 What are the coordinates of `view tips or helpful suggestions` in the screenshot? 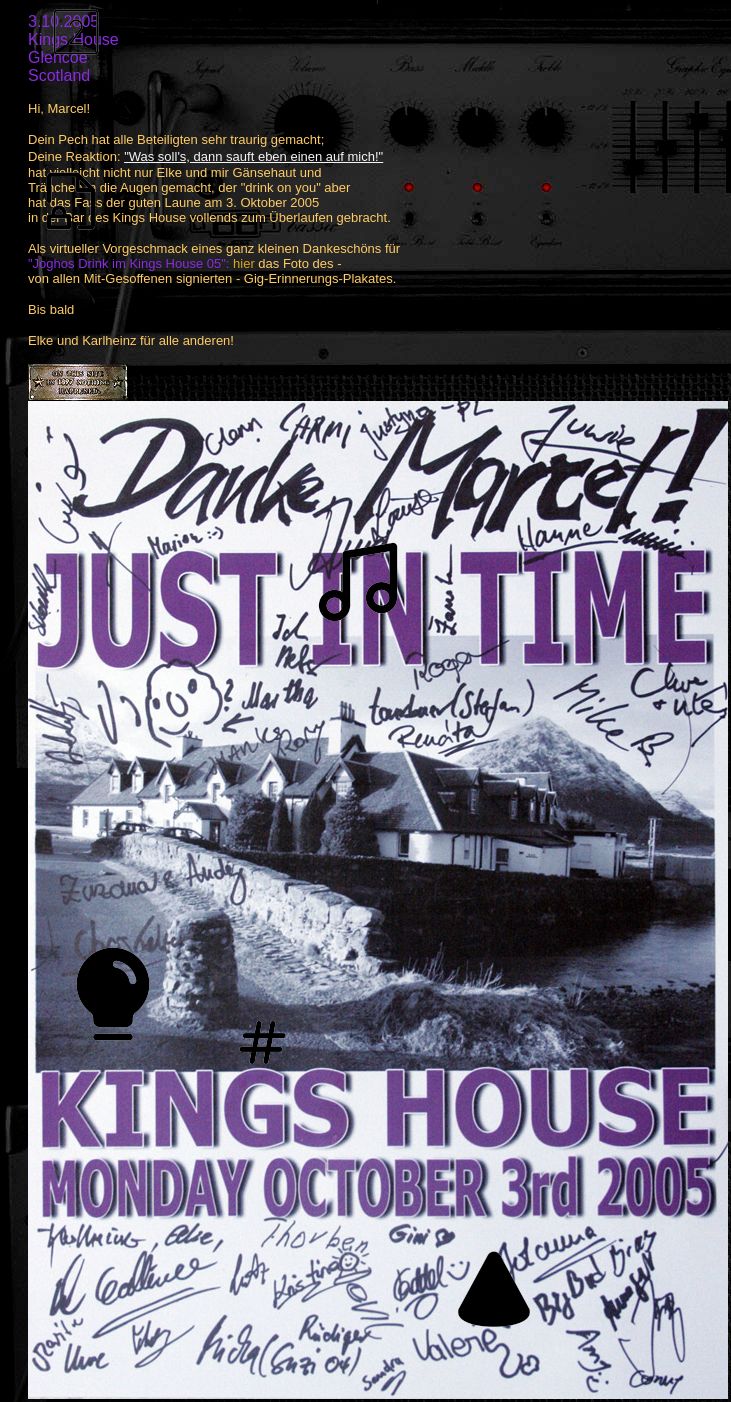 It's located at (113, 994).